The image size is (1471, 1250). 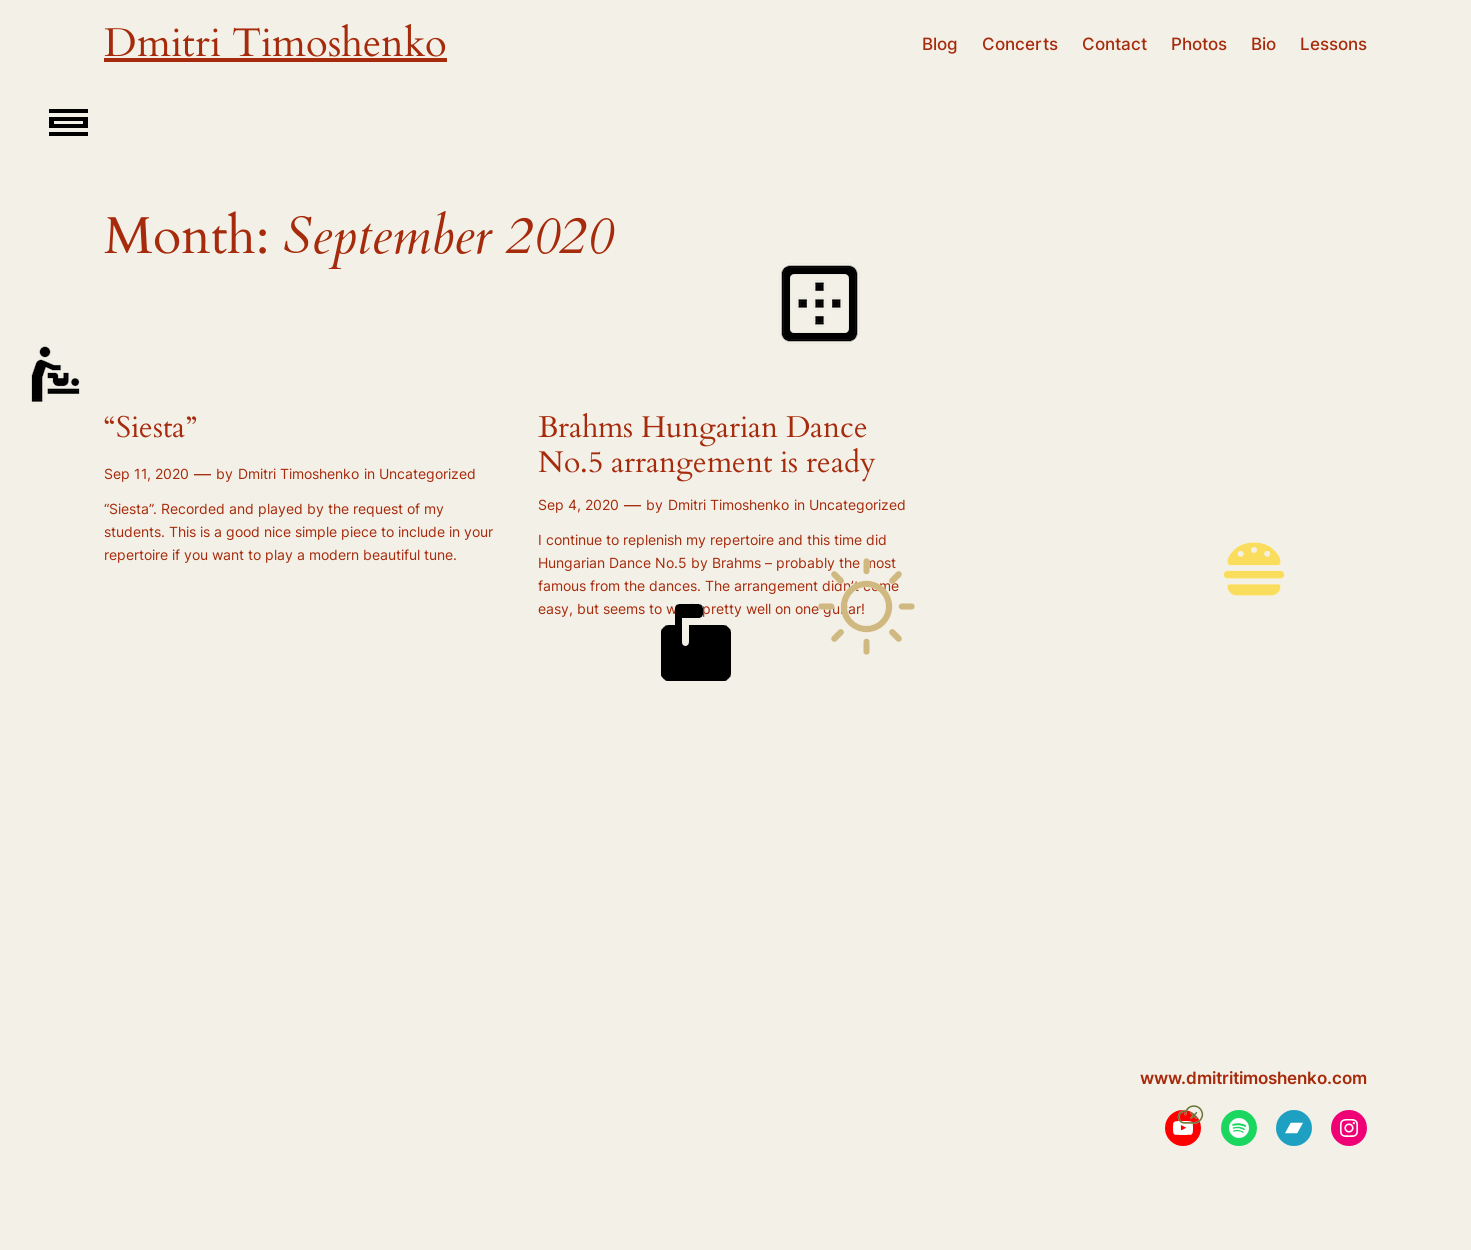 What do you see at coordinates (55, 375) in the screenshot?
I see `indicates baby changing station nearby` at bounding box center [55, 375].